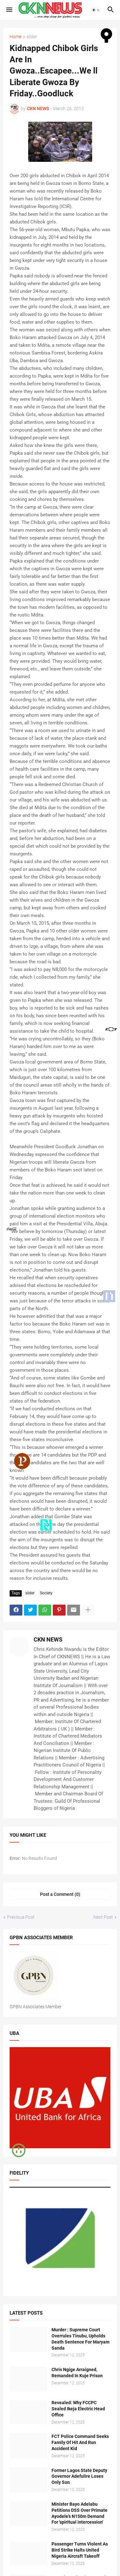  What do you see at coordinates (12, 1229) in the screenshot?
I see `coca-cola brand logo` at bounding box center [12, 1229].